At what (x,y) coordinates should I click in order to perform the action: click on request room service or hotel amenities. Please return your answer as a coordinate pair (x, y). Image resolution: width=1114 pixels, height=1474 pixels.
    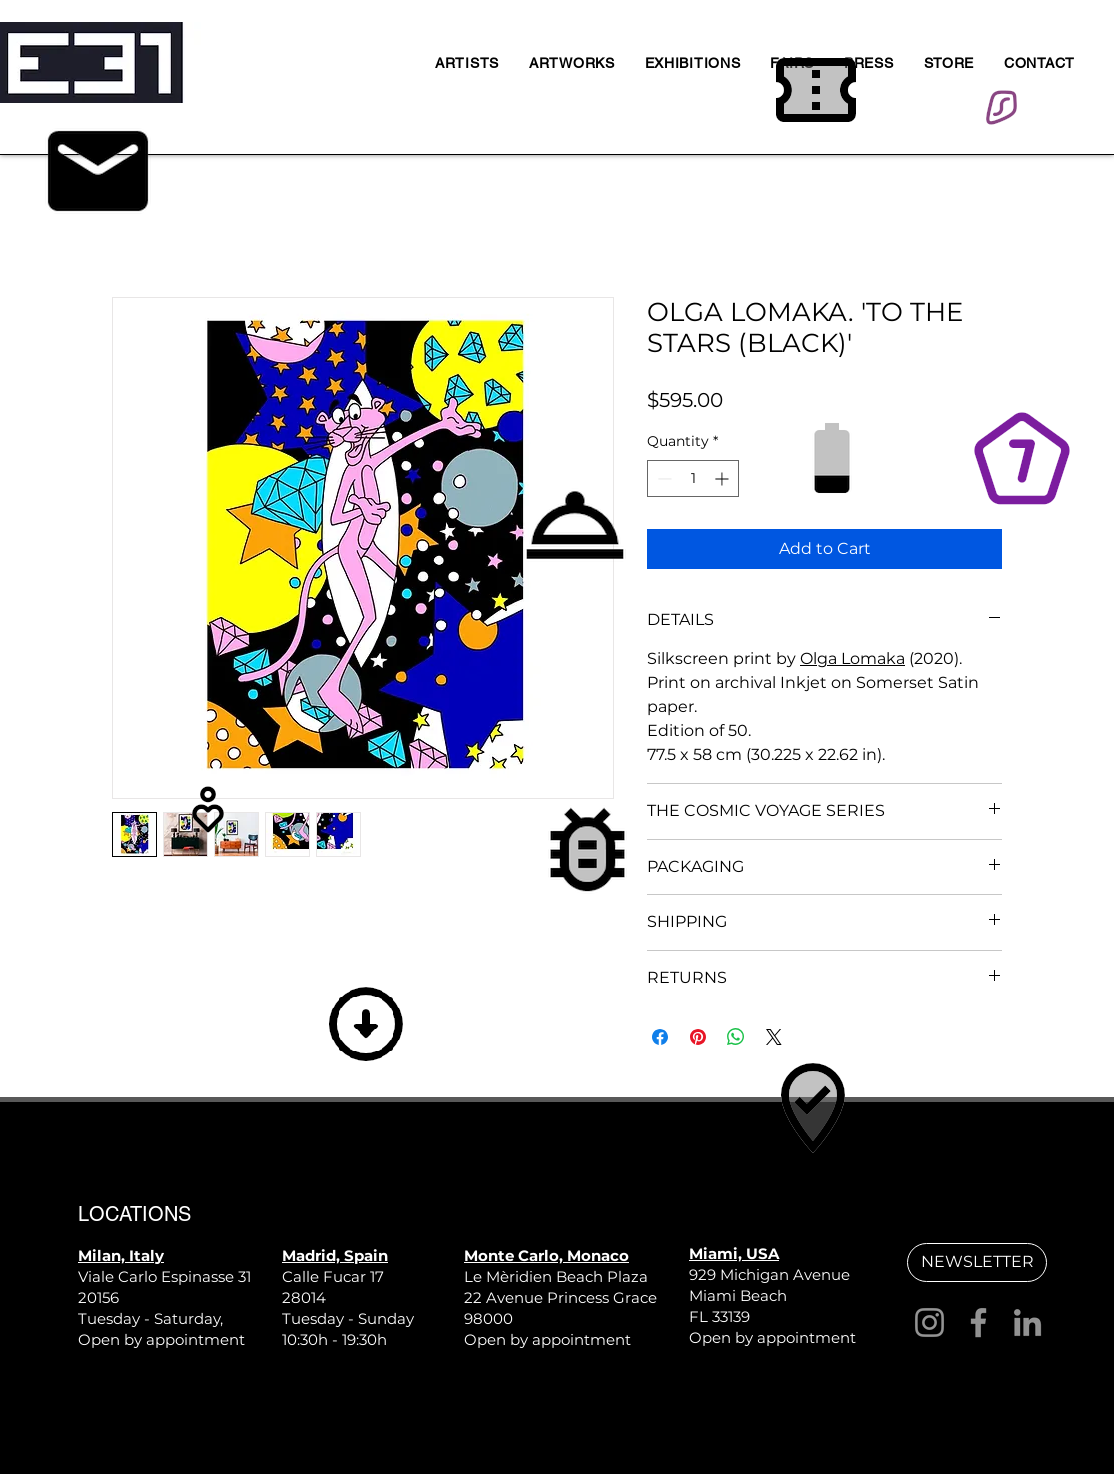
    Looking at the image, I should click on (575, 525).